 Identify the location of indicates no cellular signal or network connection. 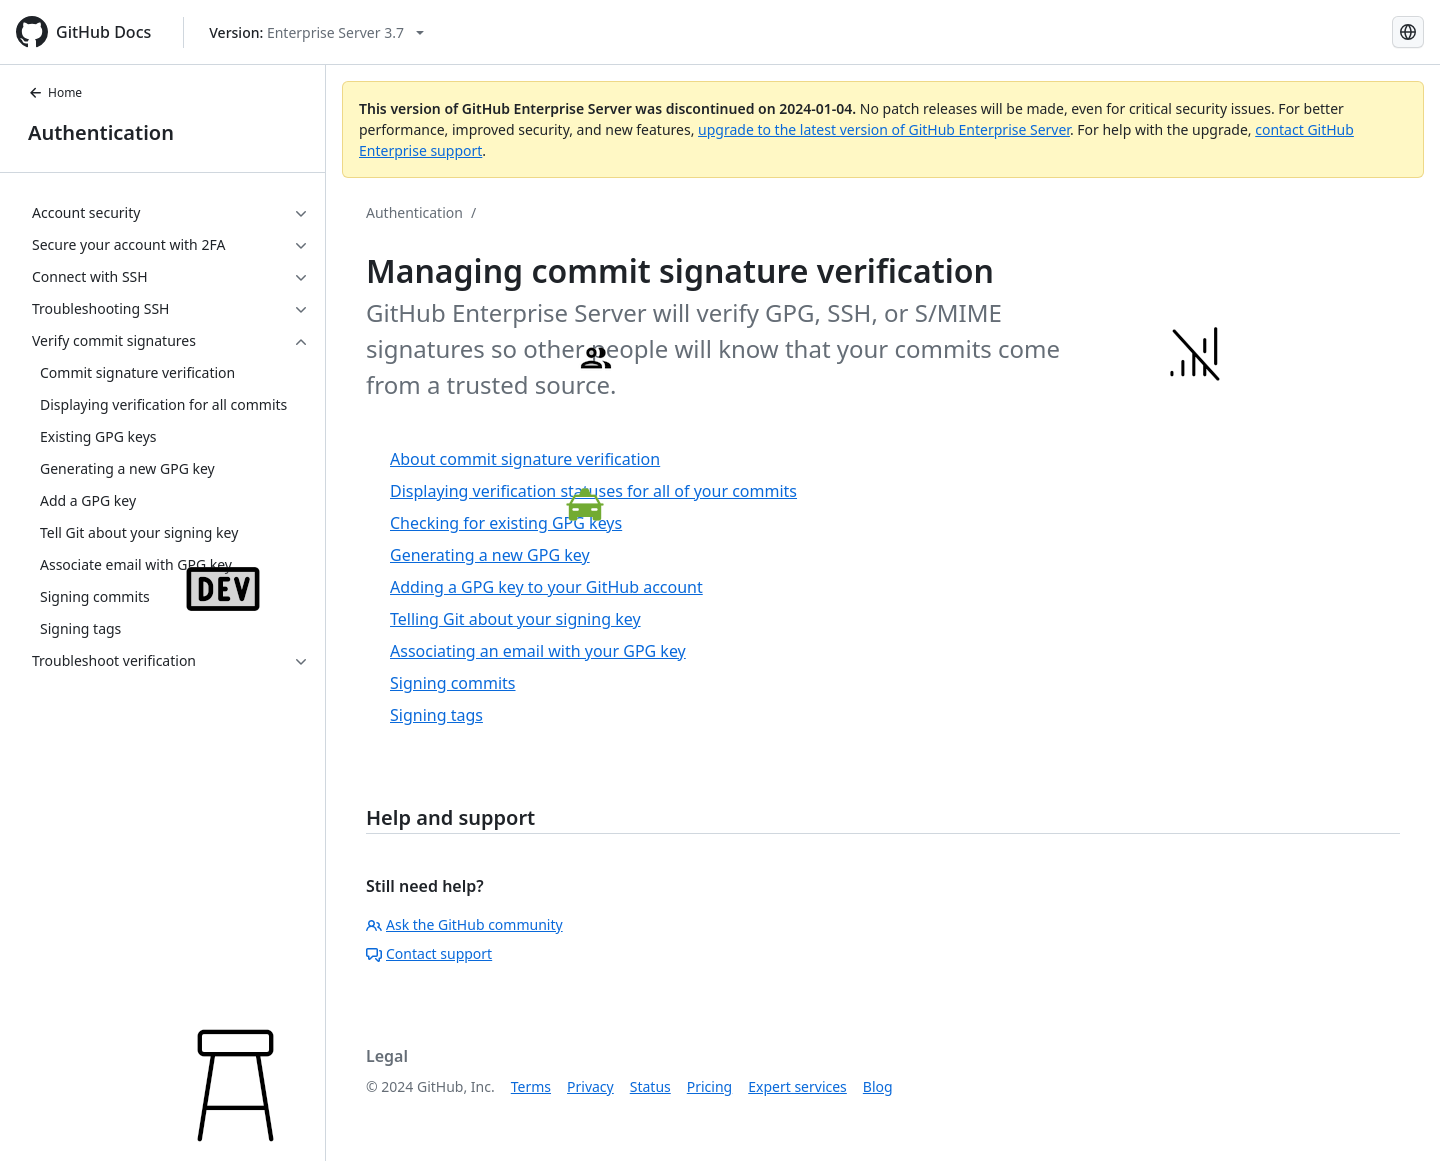
(1196, 355).